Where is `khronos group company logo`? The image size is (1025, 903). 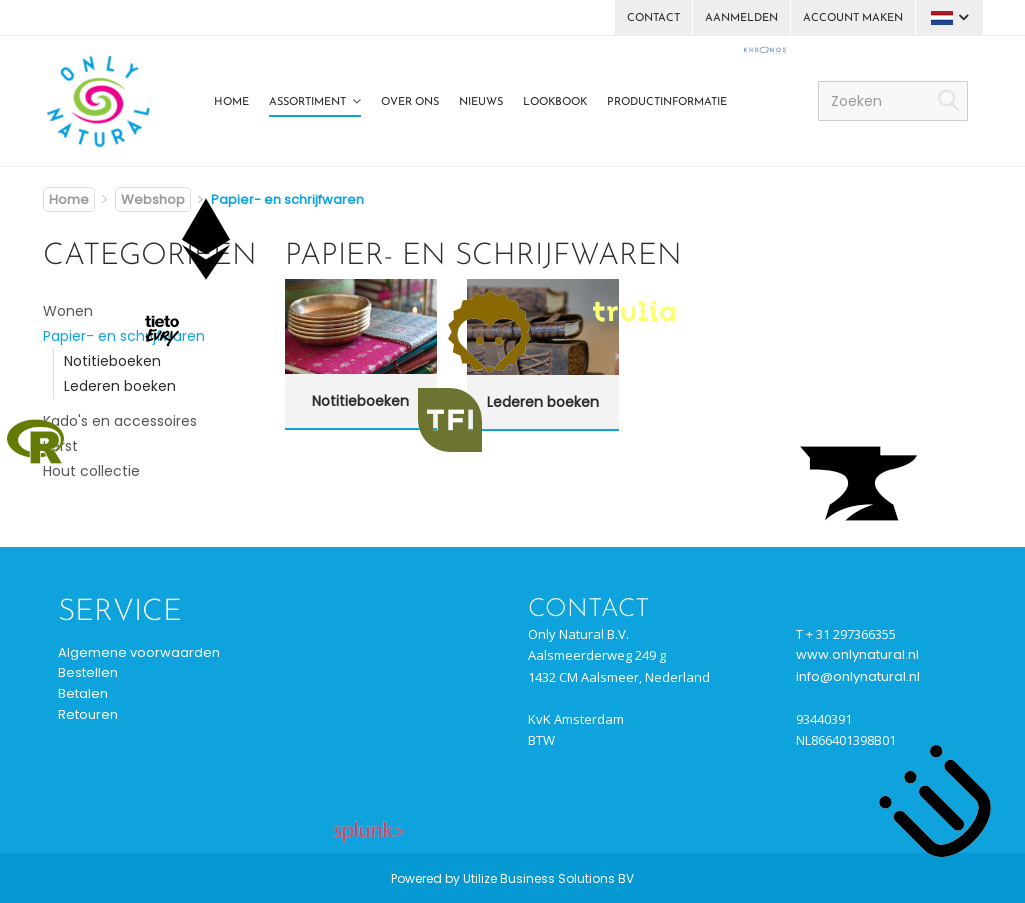
khronos group company logo is located at coordinates (765, 50).